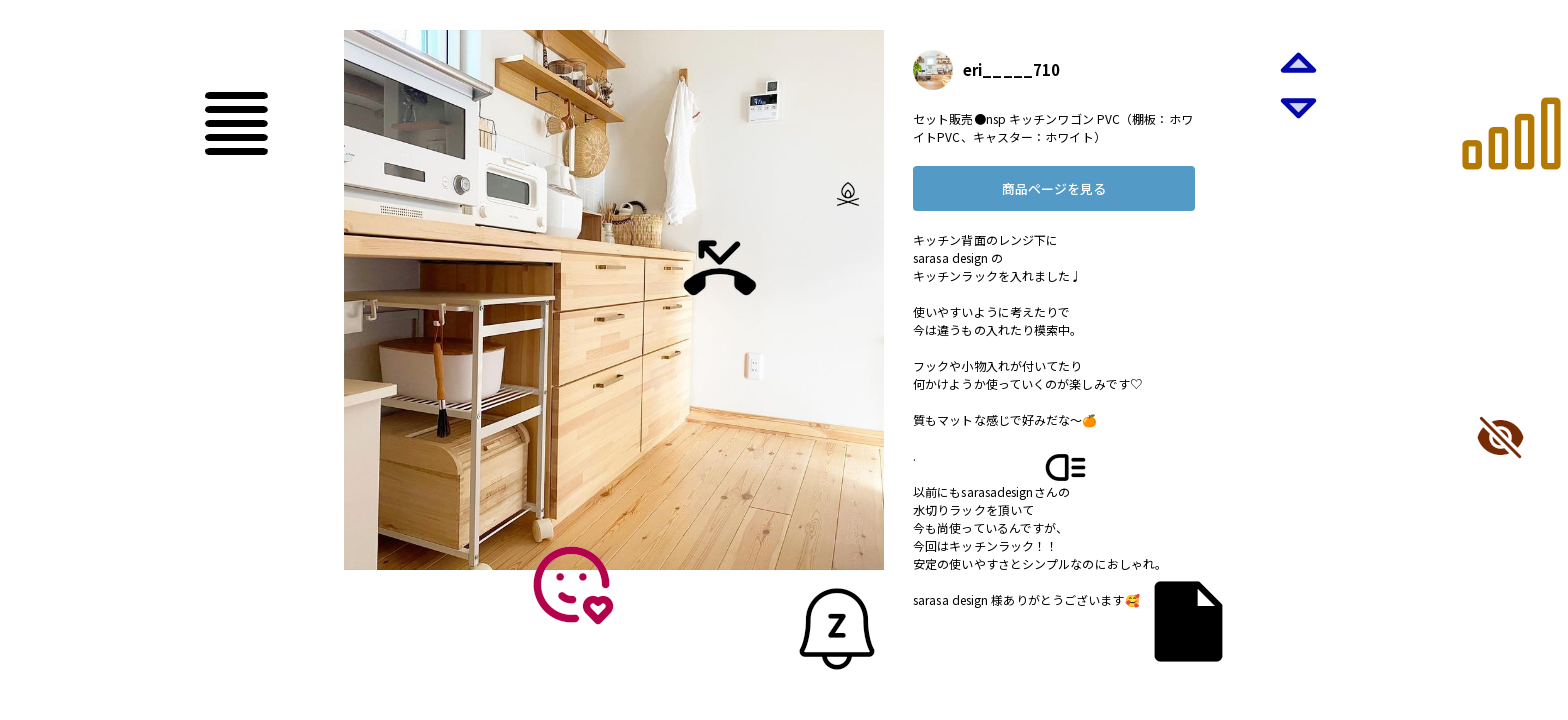  What do you see at coordinates (236, 123) in the screenshot?
I see `justify text alignment` at bounding box center [236, 123].